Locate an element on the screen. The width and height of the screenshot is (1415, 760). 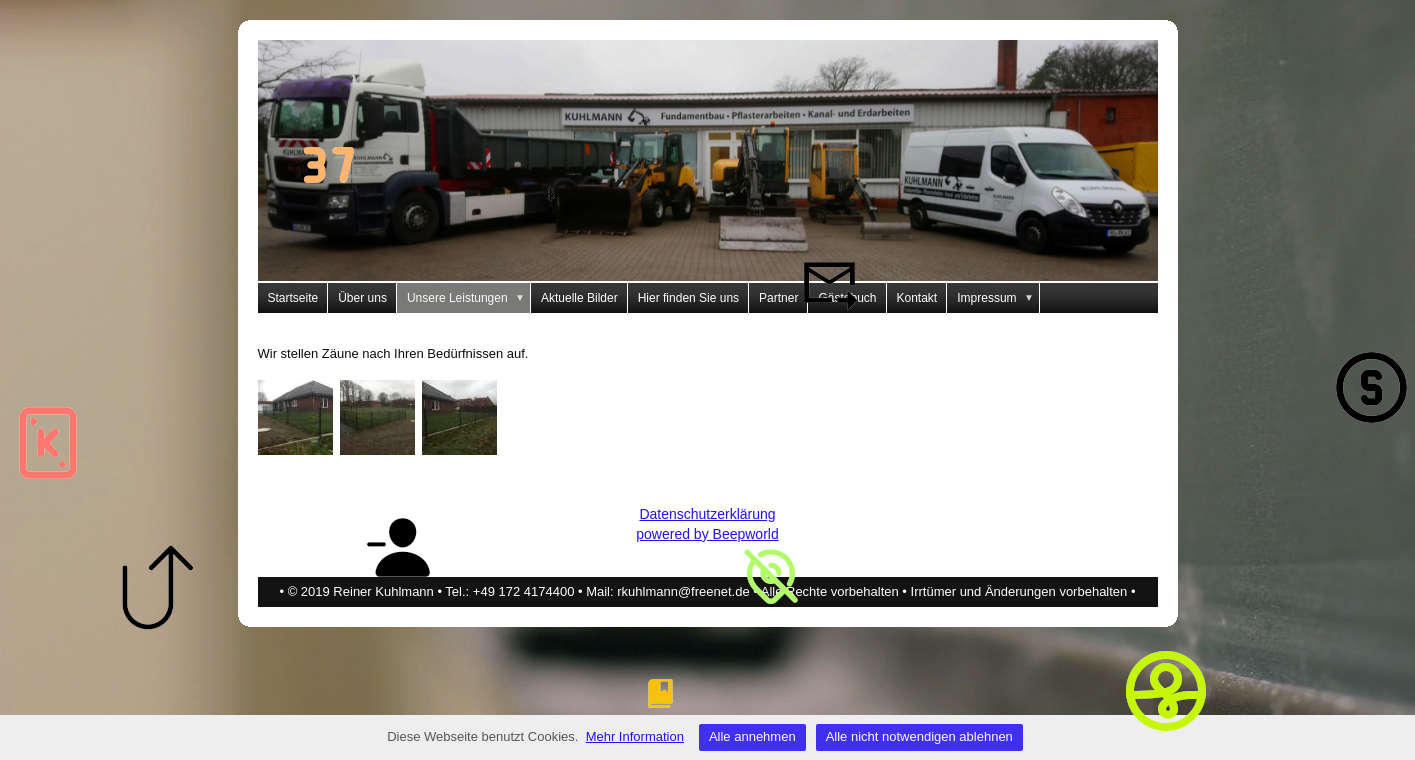
remove a contact or friend is located at coordinates (398, 547).